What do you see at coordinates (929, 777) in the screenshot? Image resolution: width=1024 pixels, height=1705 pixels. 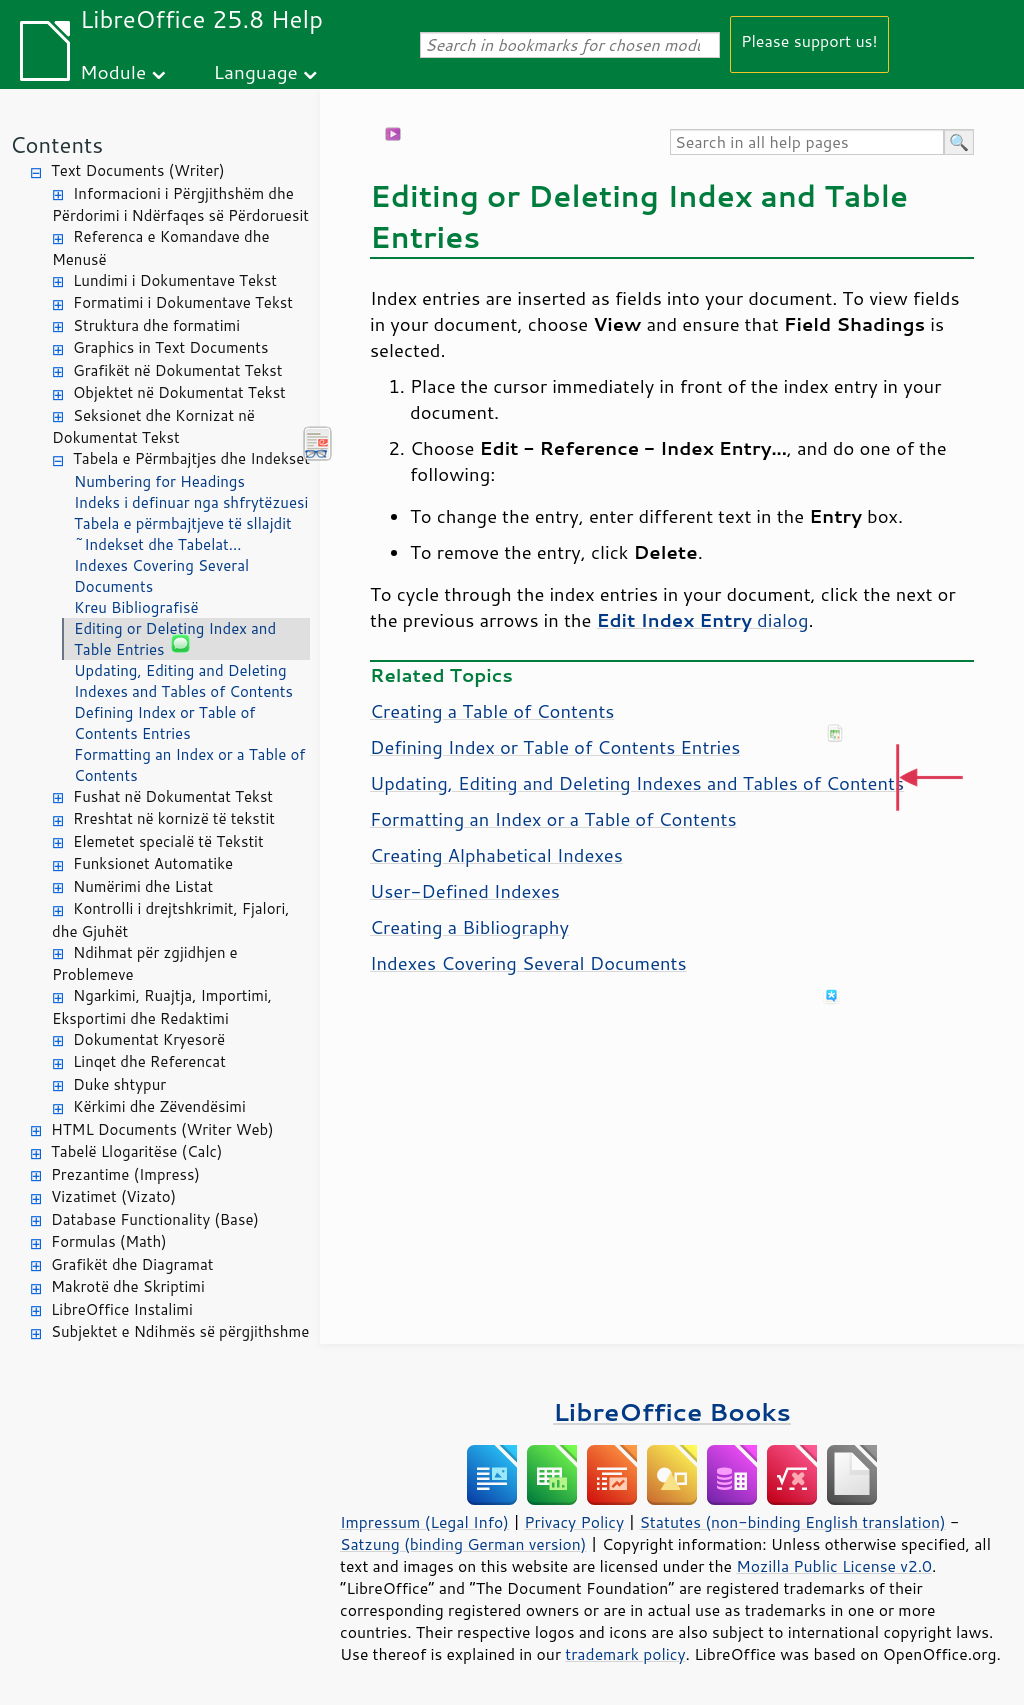 I see `go to the first item in a list or sequence` at bounding box center [929, 777].